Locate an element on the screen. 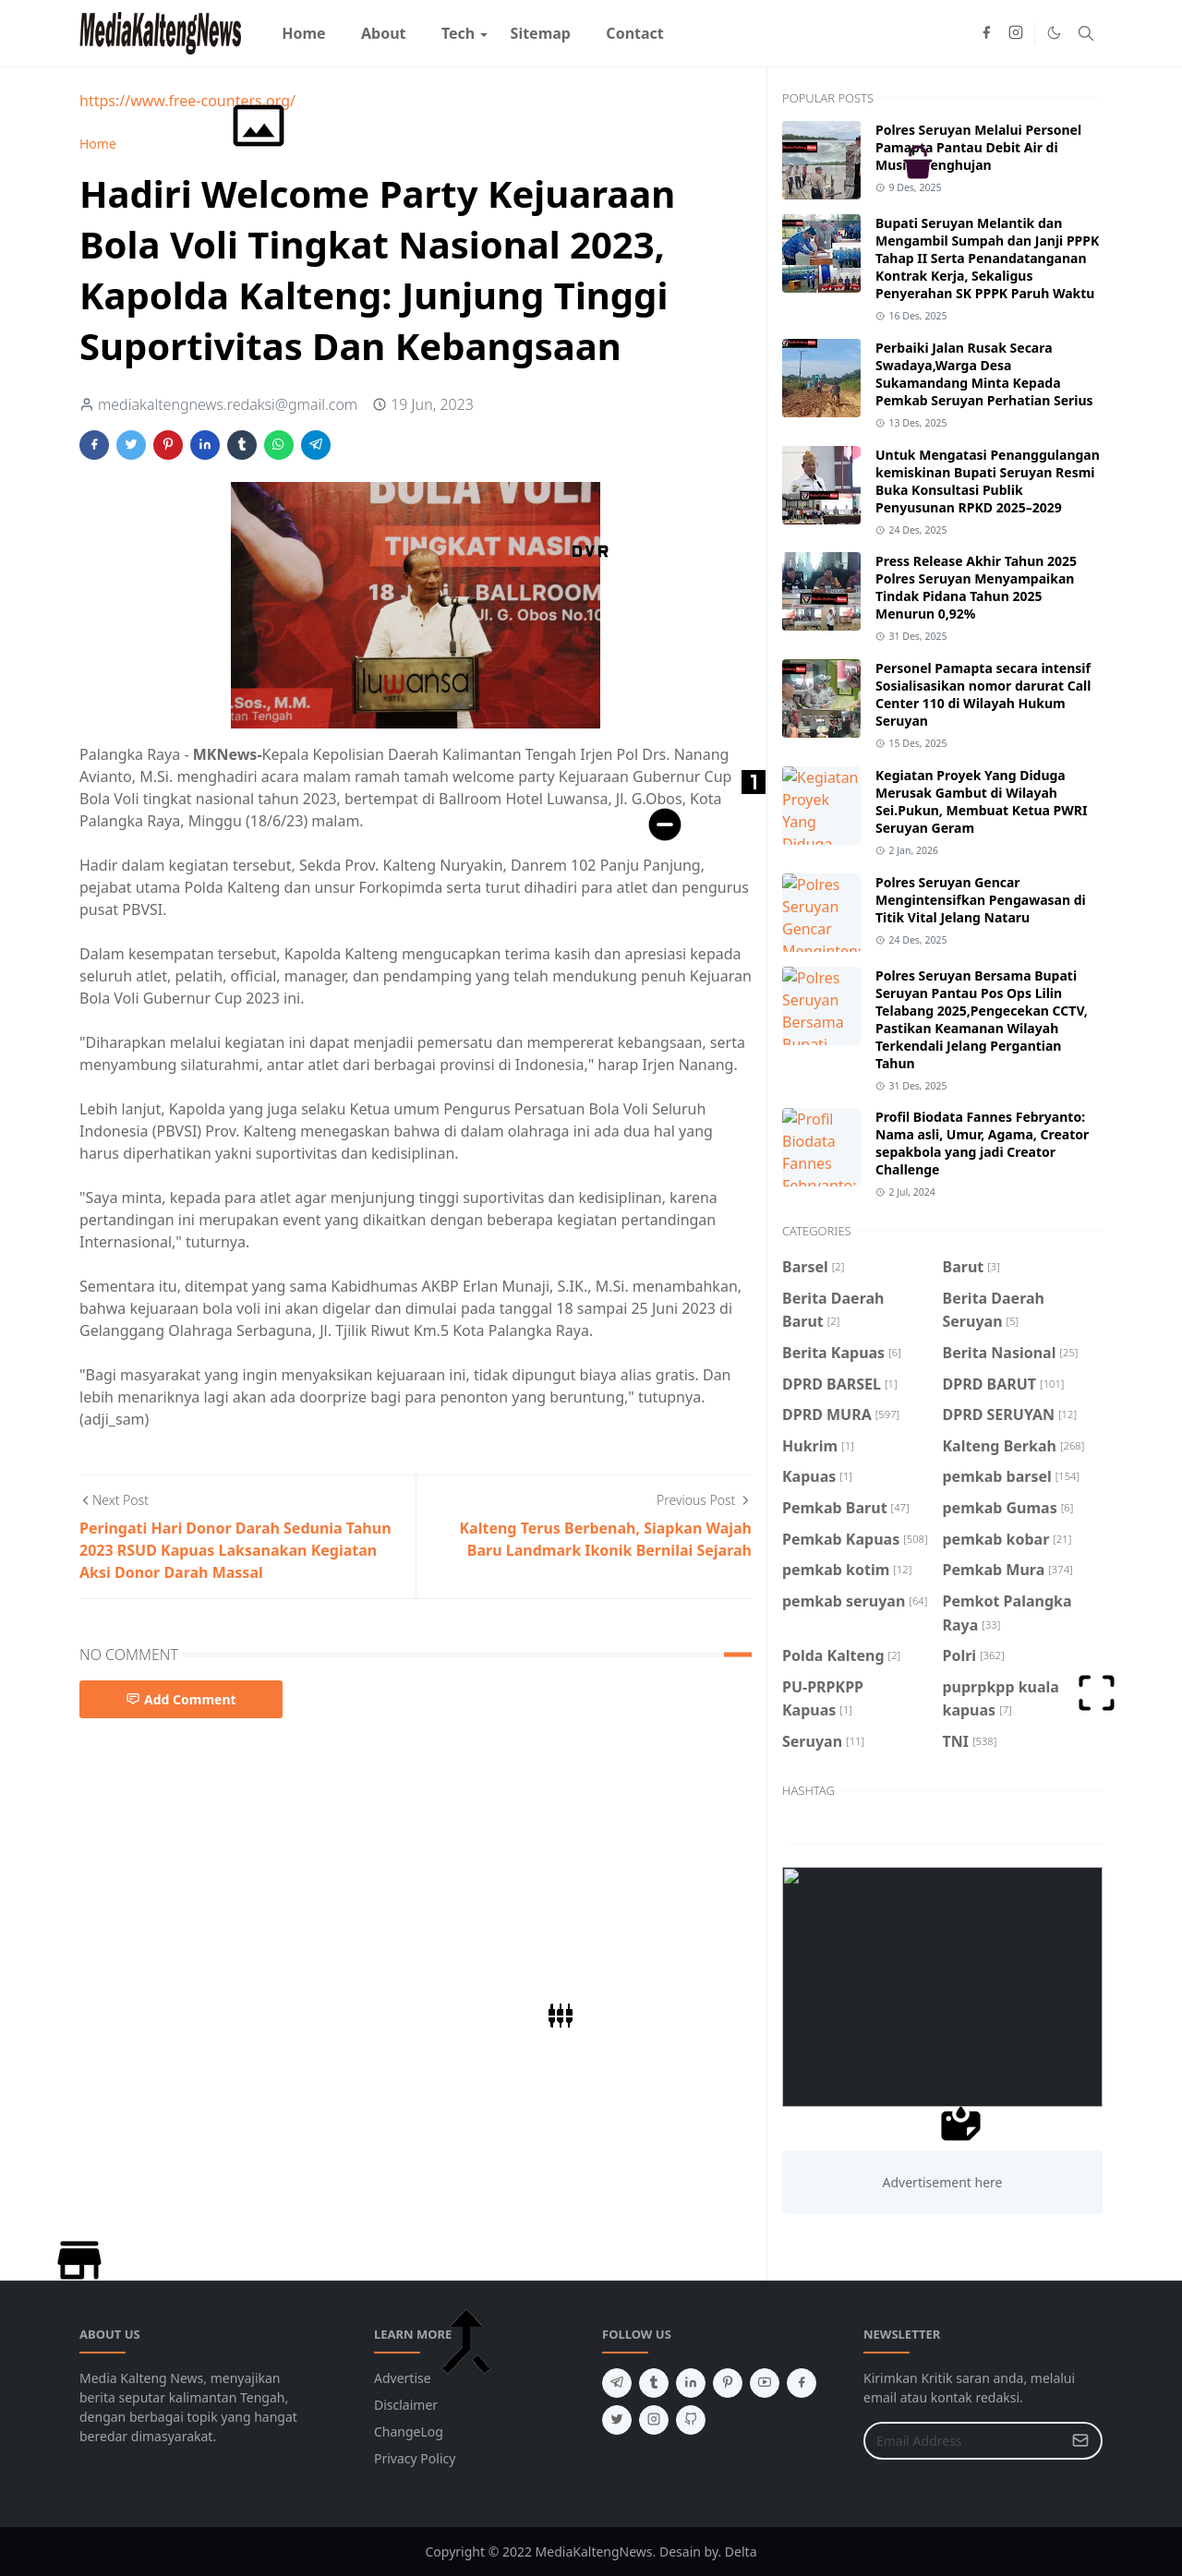 This screenshot has width=1182, height=2576. enable do not disturb mode is located at coordinates (665, 825).